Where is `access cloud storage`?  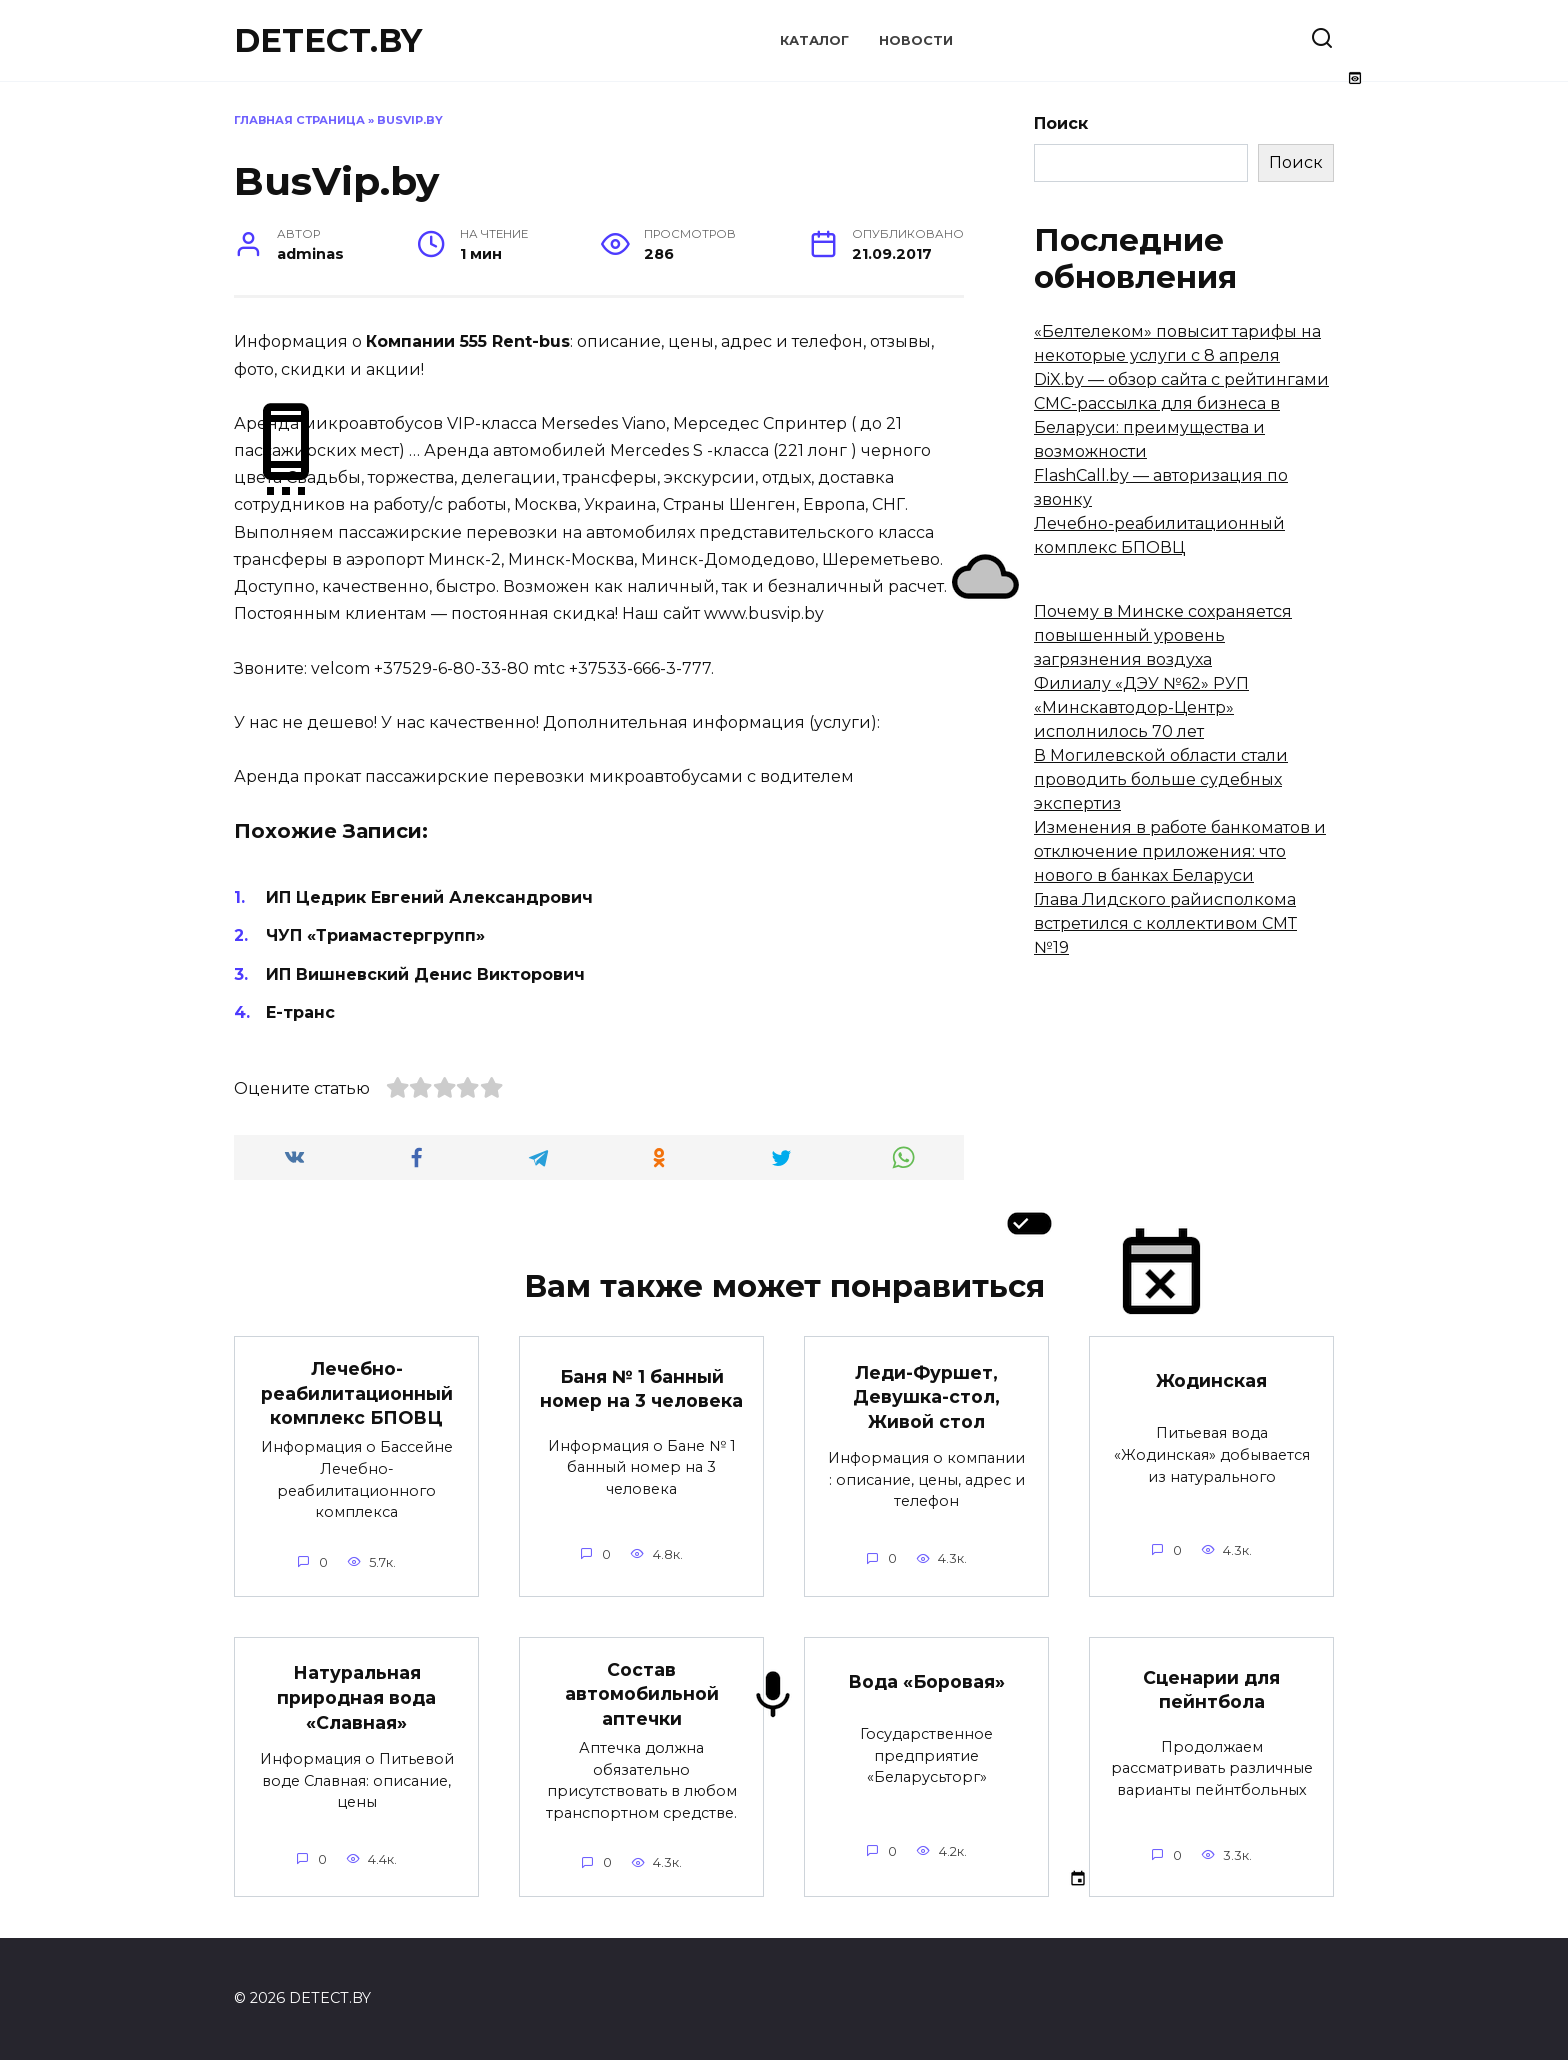 access cloud storage is located at coordinates (985, 576).